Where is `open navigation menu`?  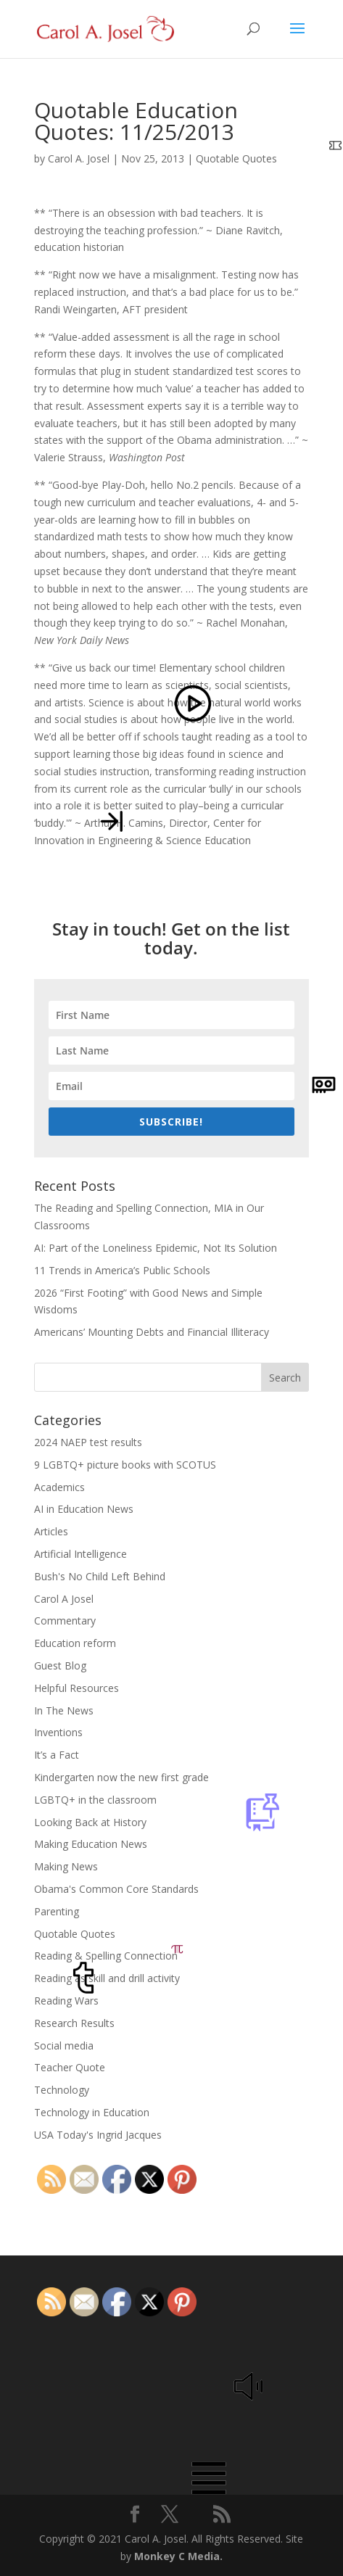 open navigation menu is located at coordinates (209, 2478).